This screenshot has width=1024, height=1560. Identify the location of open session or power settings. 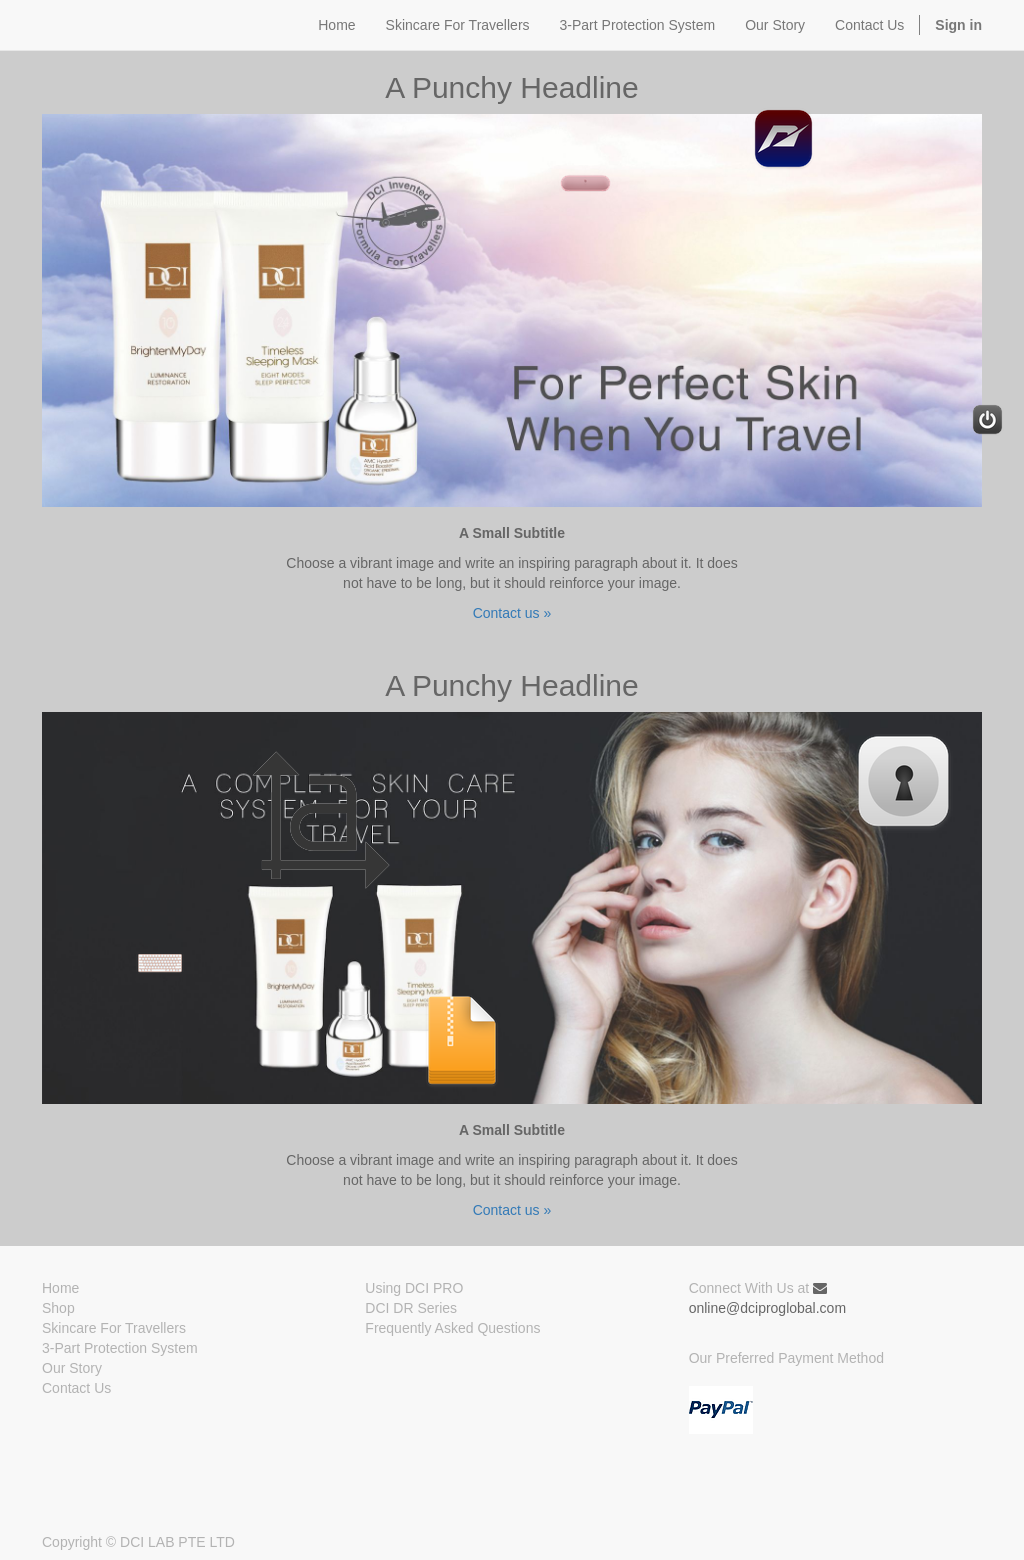
(987, 419).